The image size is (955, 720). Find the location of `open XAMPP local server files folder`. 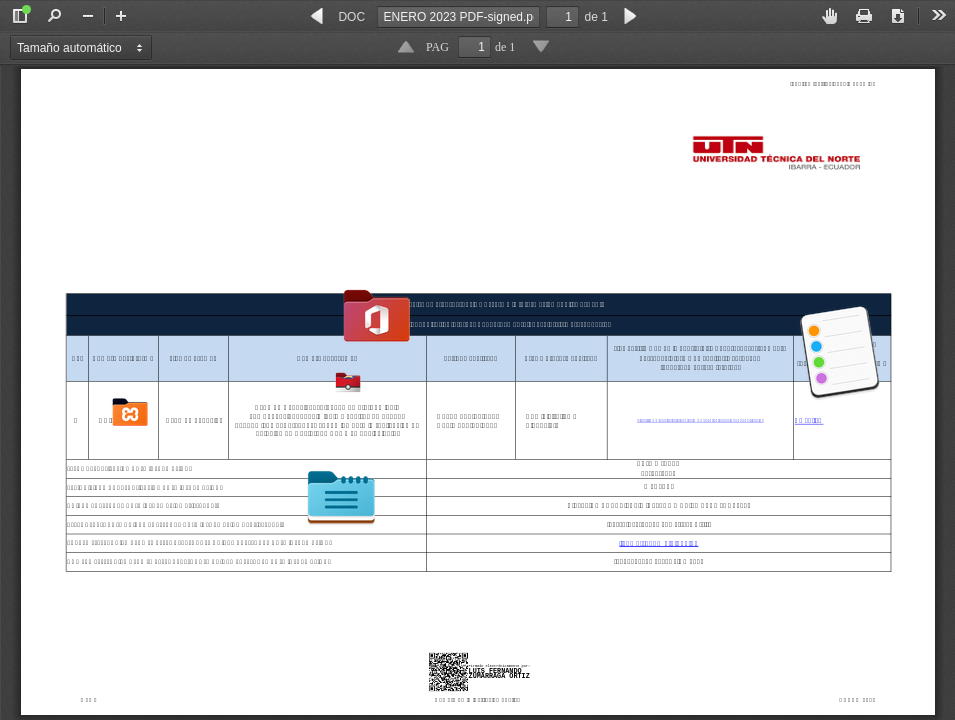

open XAMPP local server files folder is located at coordinates (130, 413).